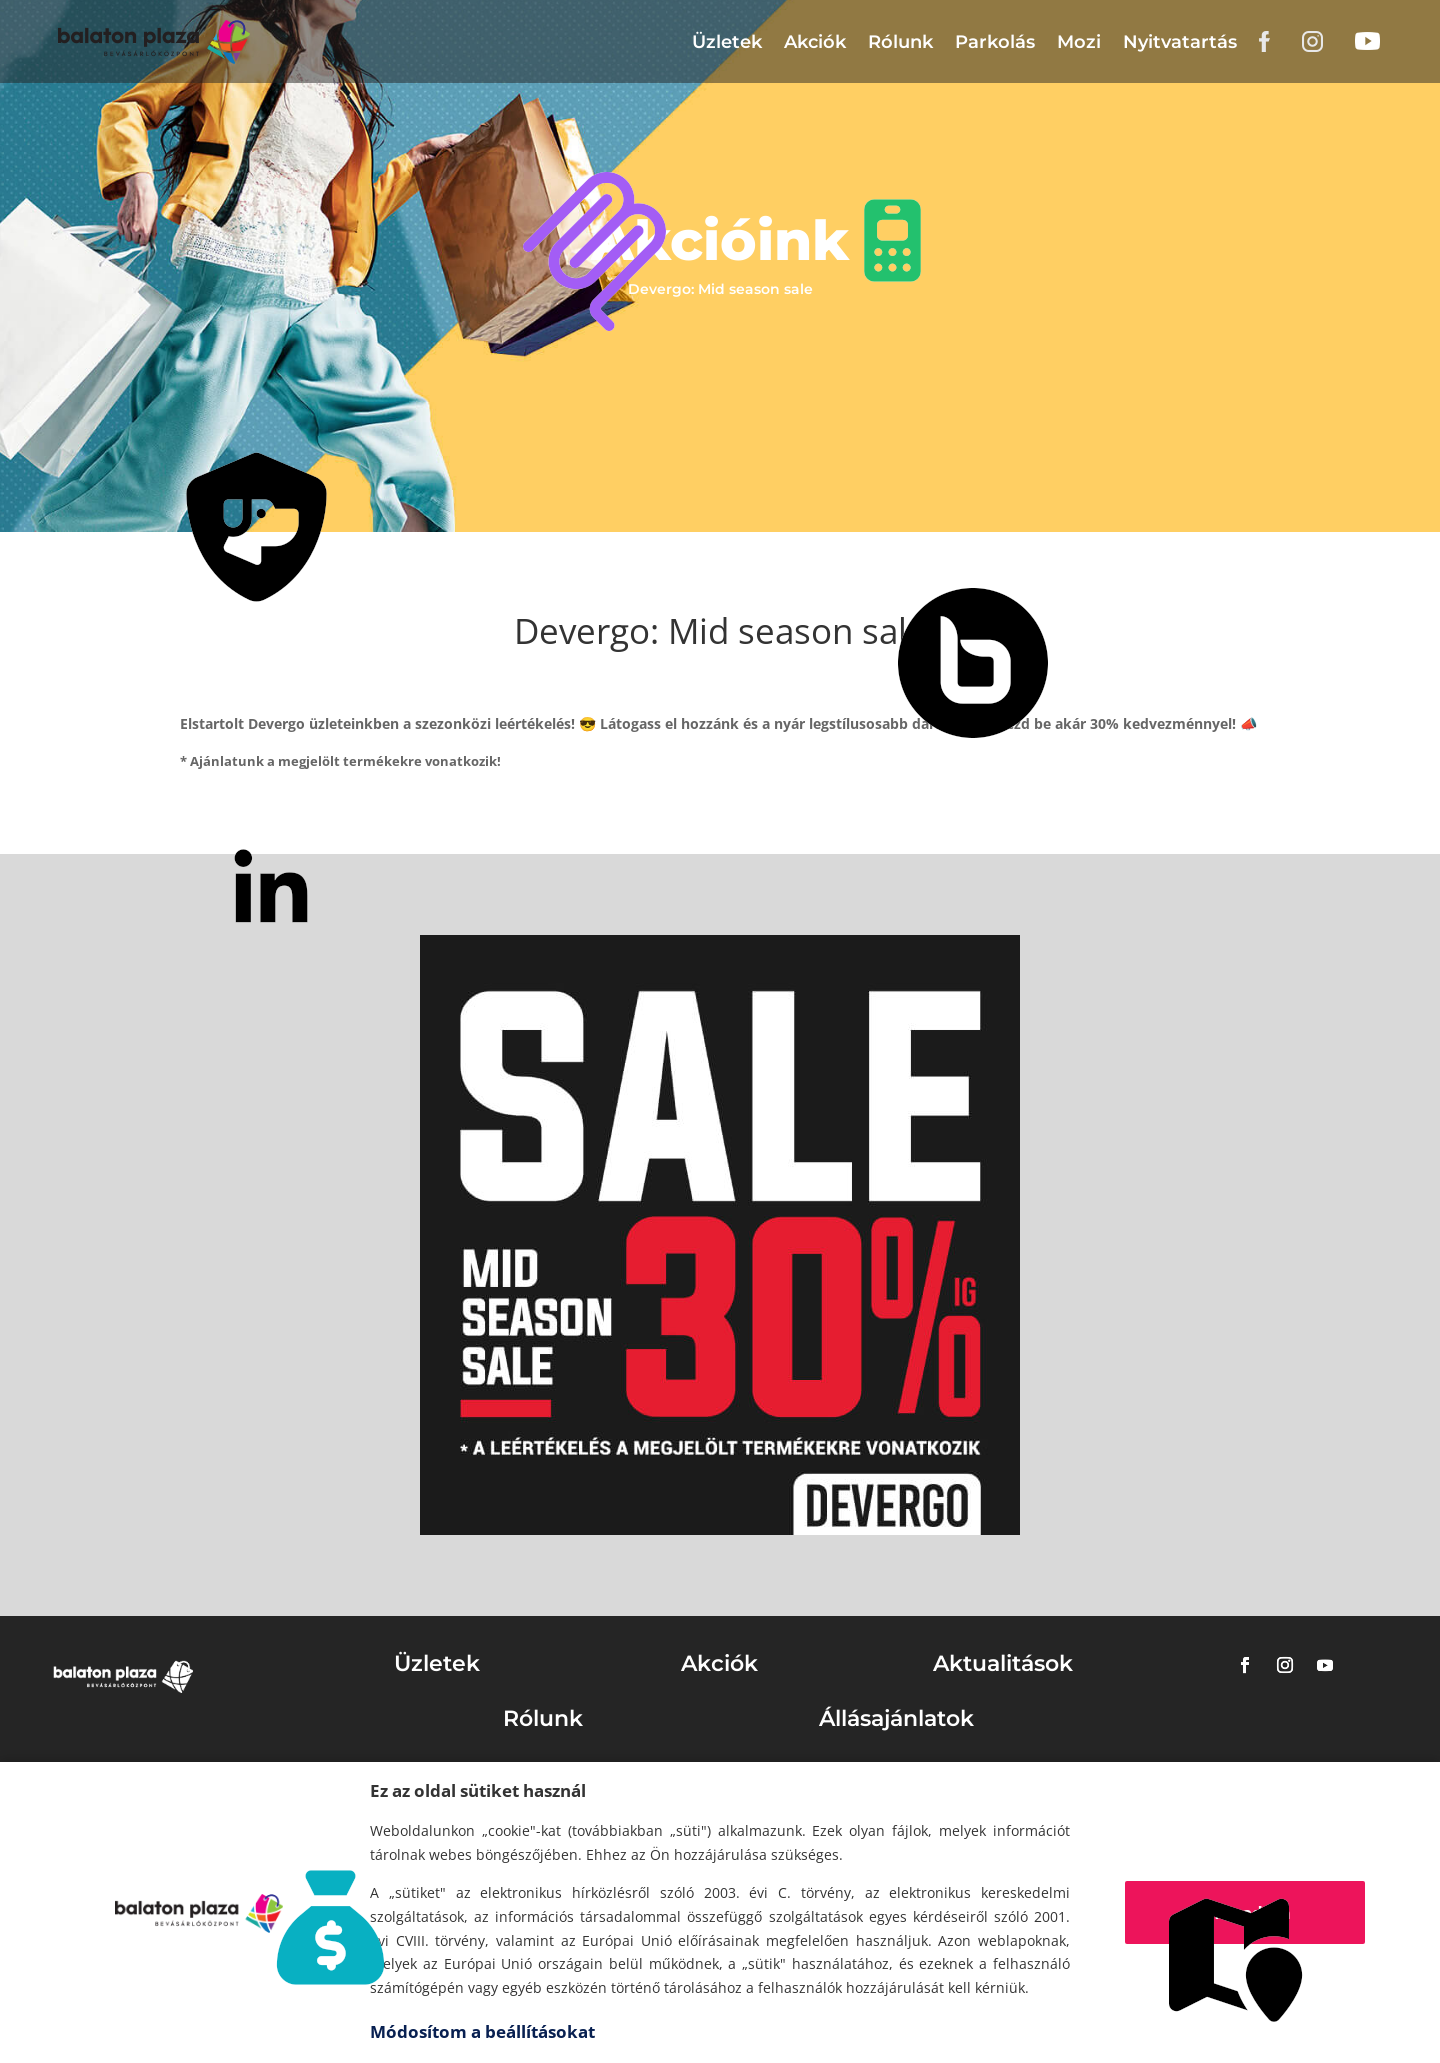  Describe the element at coordinates (594, 251) in the screenshot. I see `model context protocol (MCP) logo` at that location.